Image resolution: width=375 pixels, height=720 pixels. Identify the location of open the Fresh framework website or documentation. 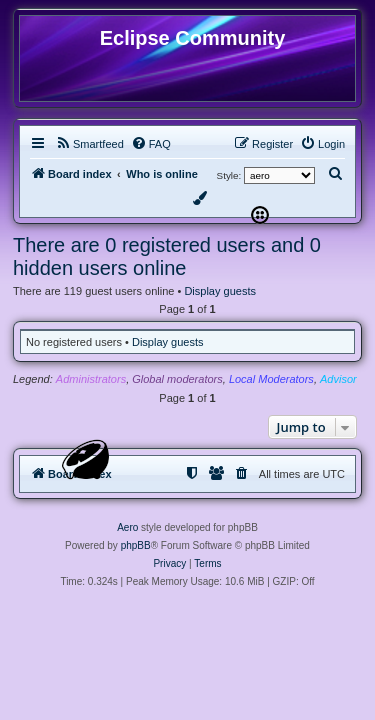
(85, 459).